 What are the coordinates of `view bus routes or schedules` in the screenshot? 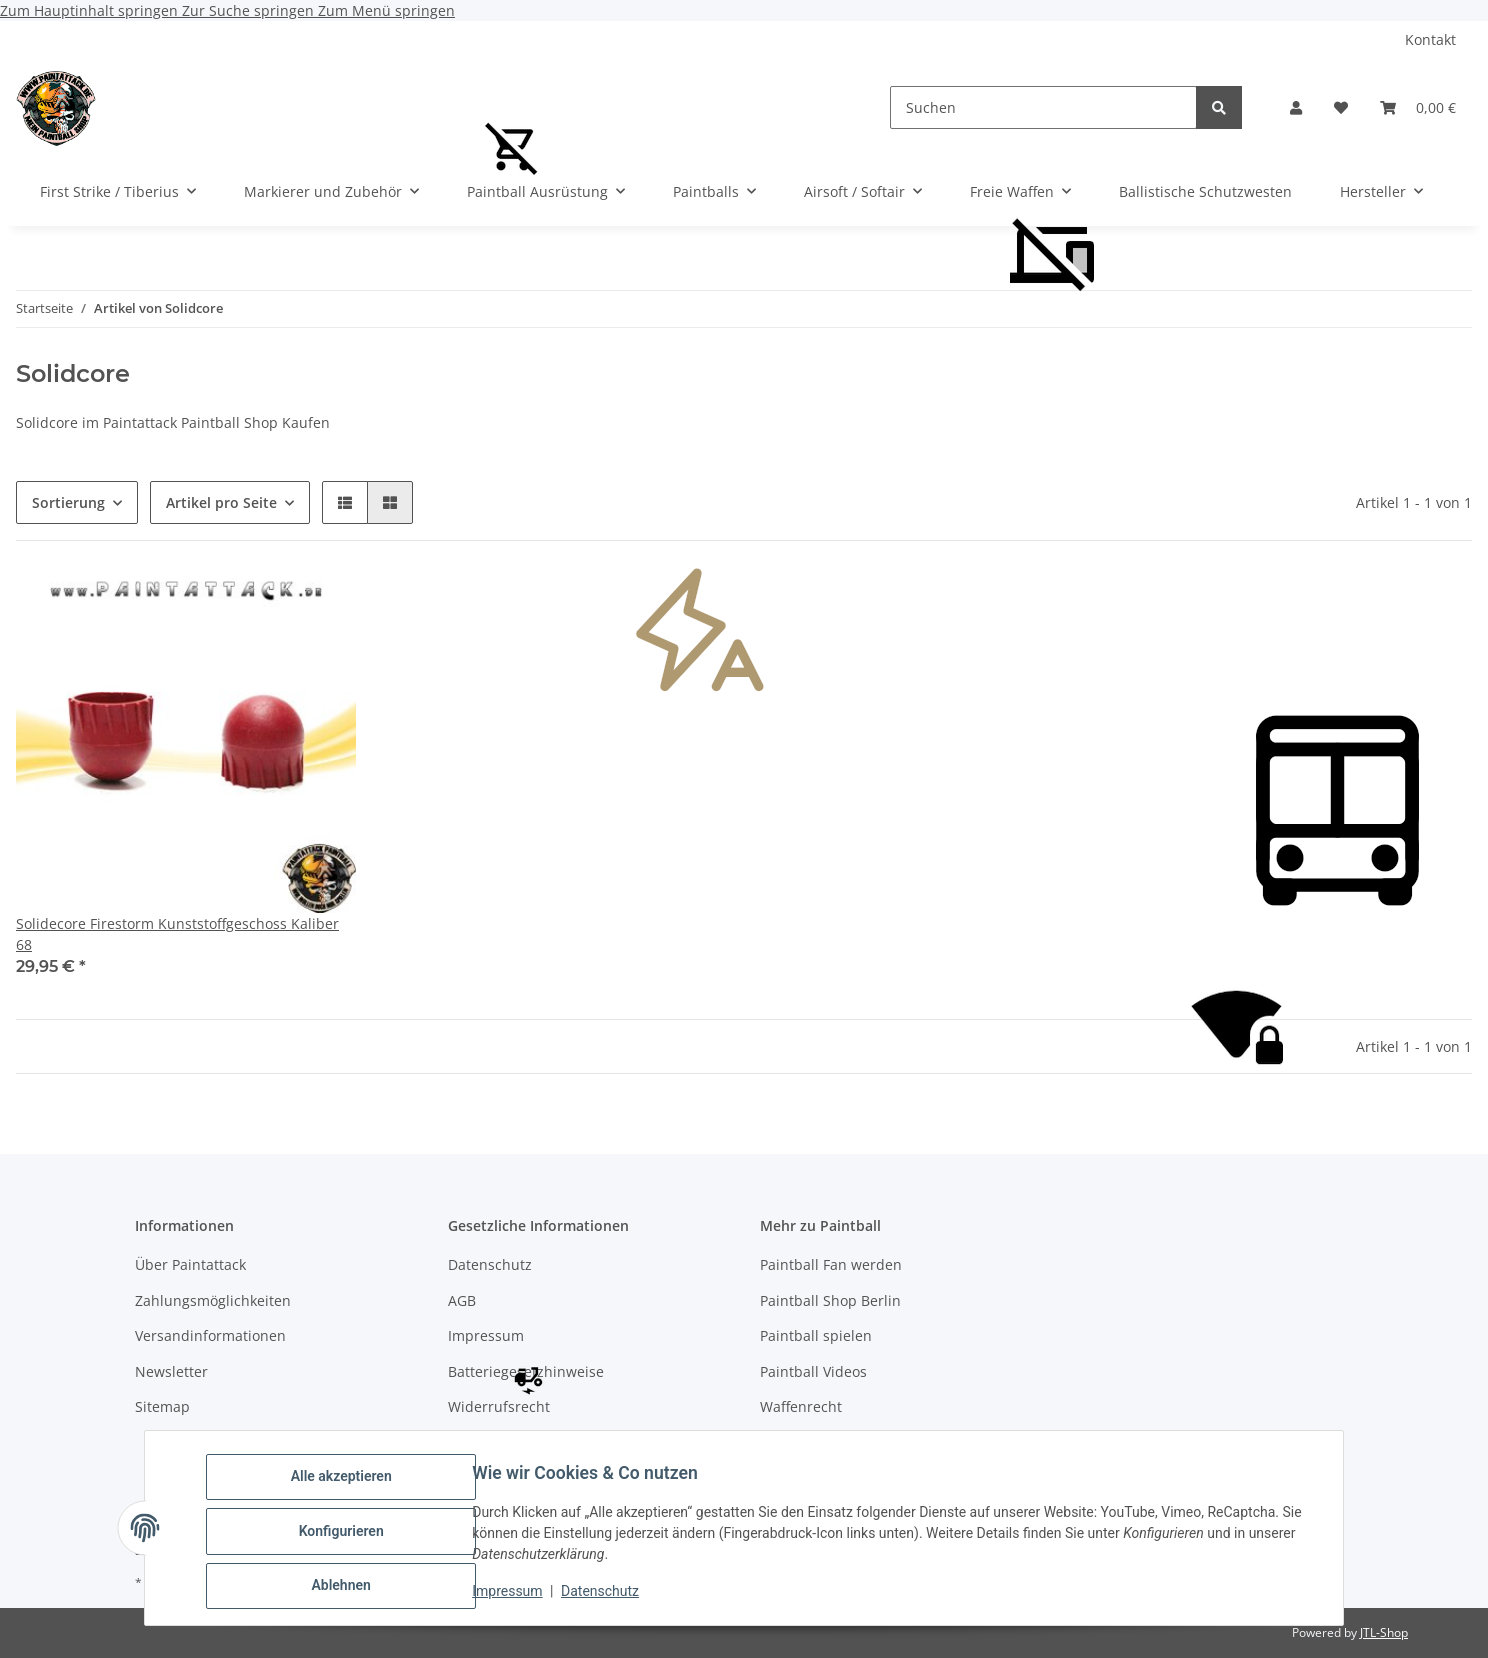 It's located at (1337, 810).